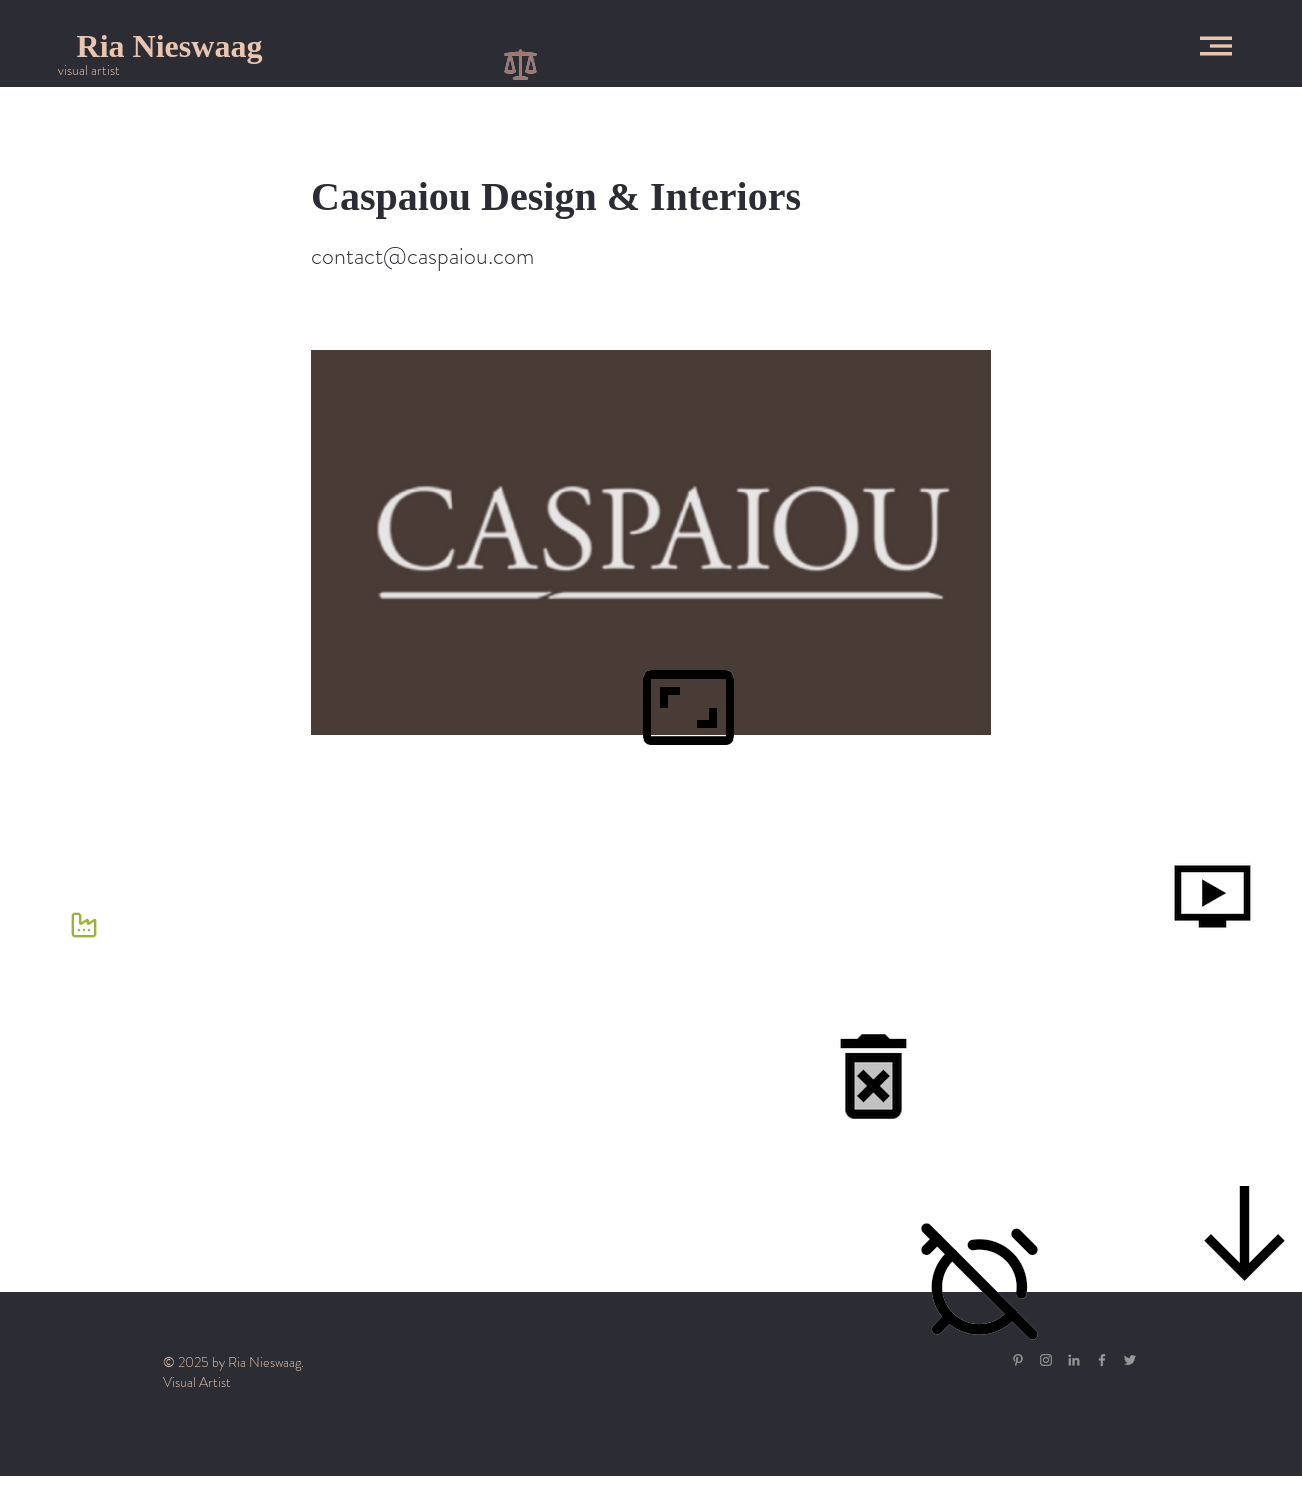  I want to click on access legal or compliance settings, so click(520, 64).